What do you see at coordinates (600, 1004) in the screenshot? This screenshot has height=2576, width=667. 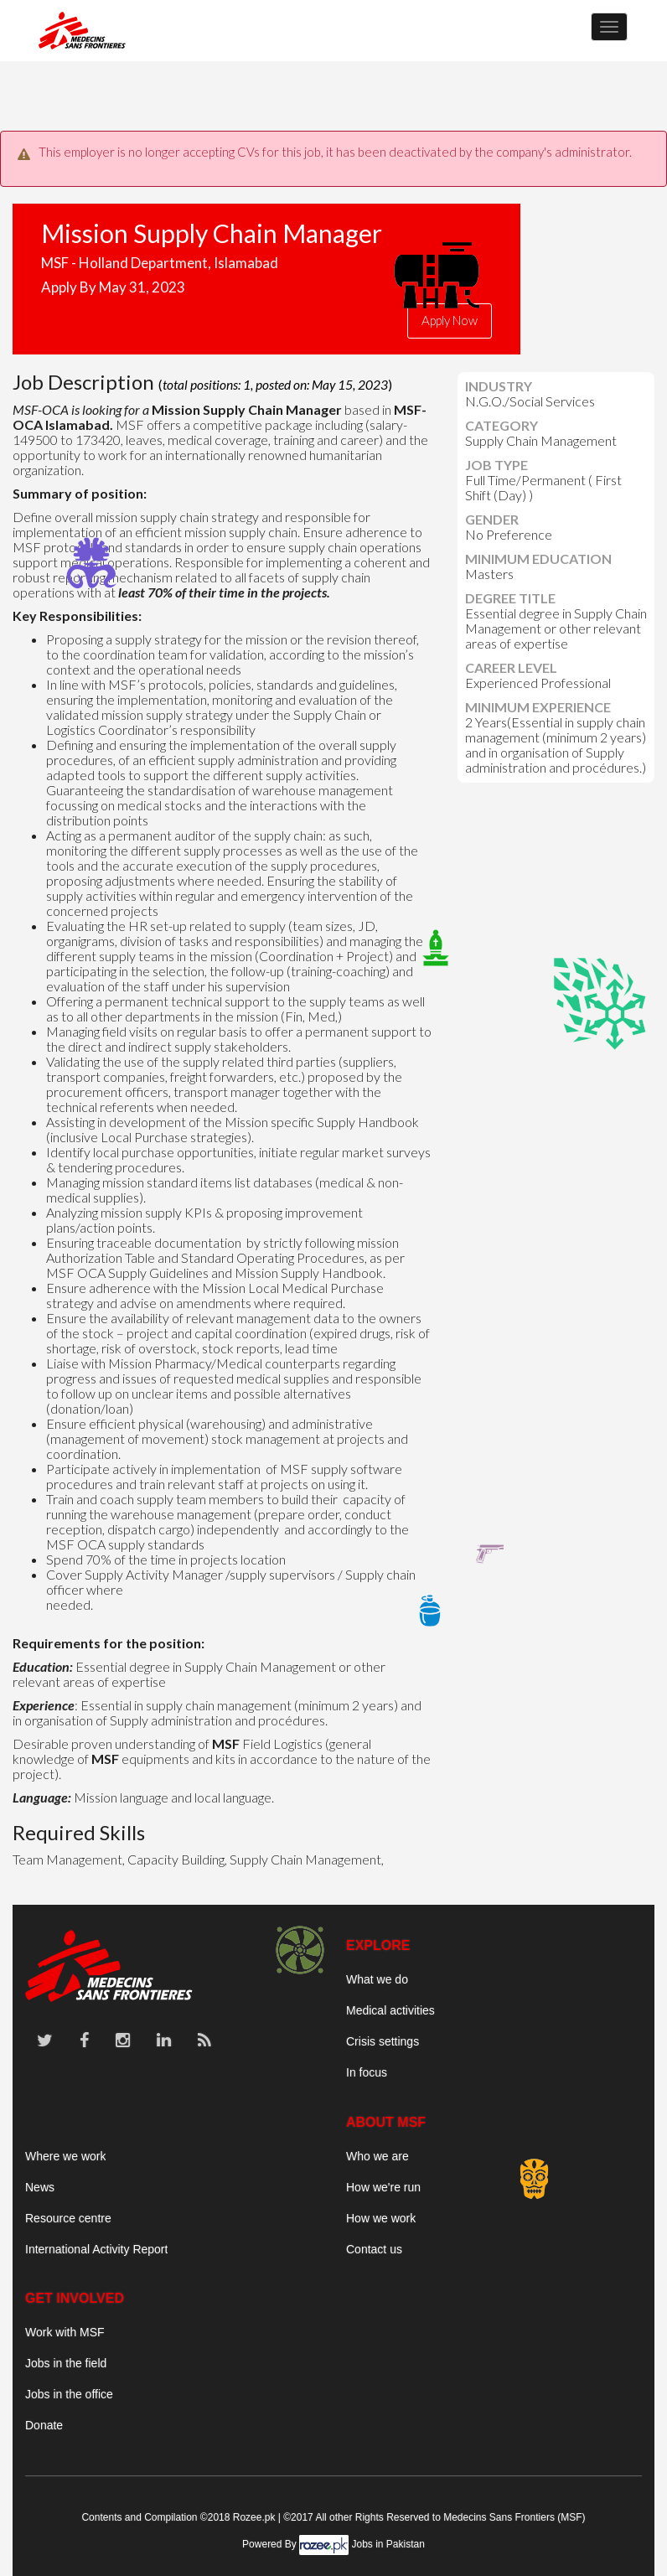 I see `cast ice or frost spell` at bounding box center [600, 1004].